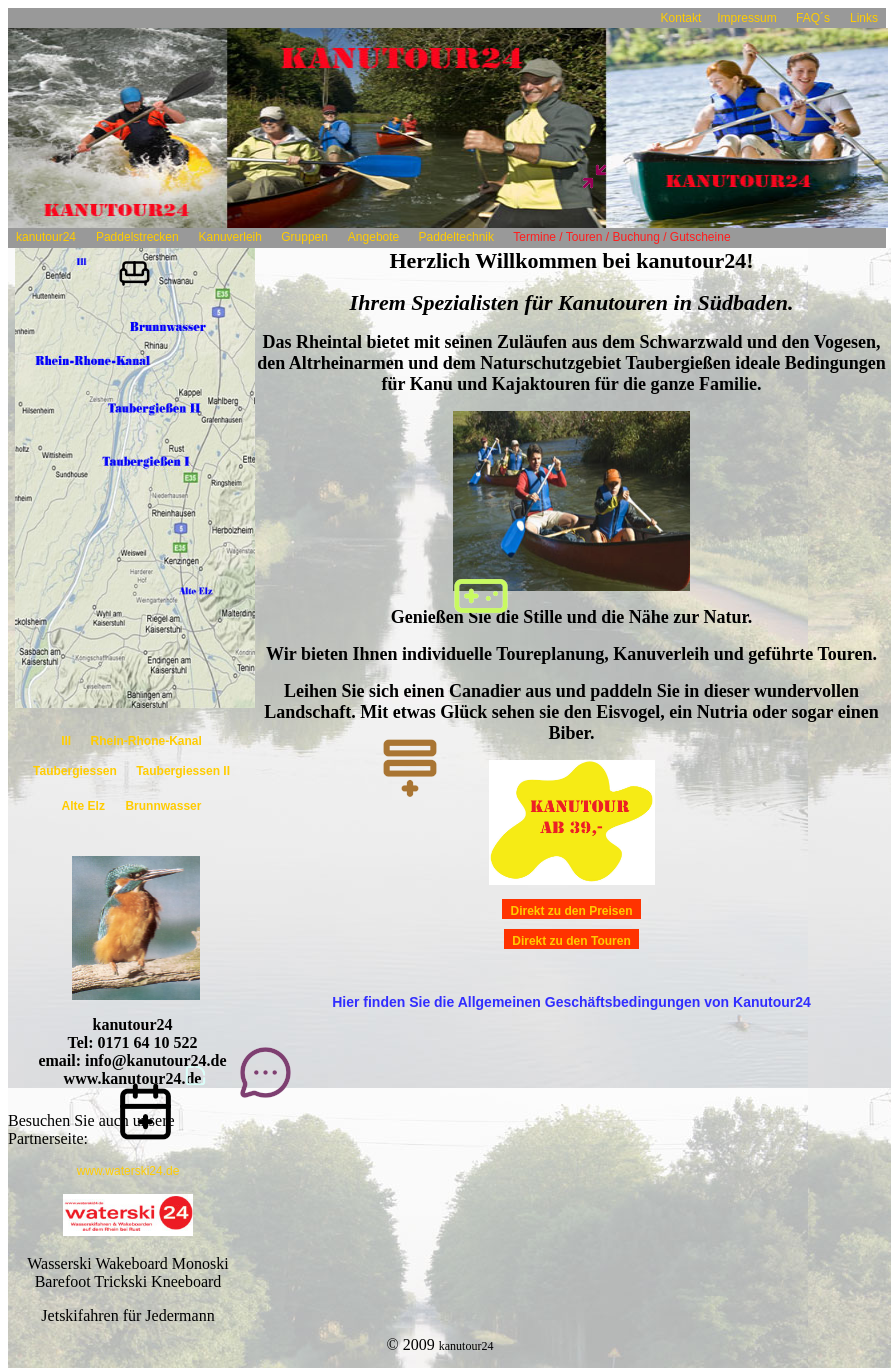 This screenshot has height=1368, width=892. I want to click on open chat or messaging, so click(265, 1072).